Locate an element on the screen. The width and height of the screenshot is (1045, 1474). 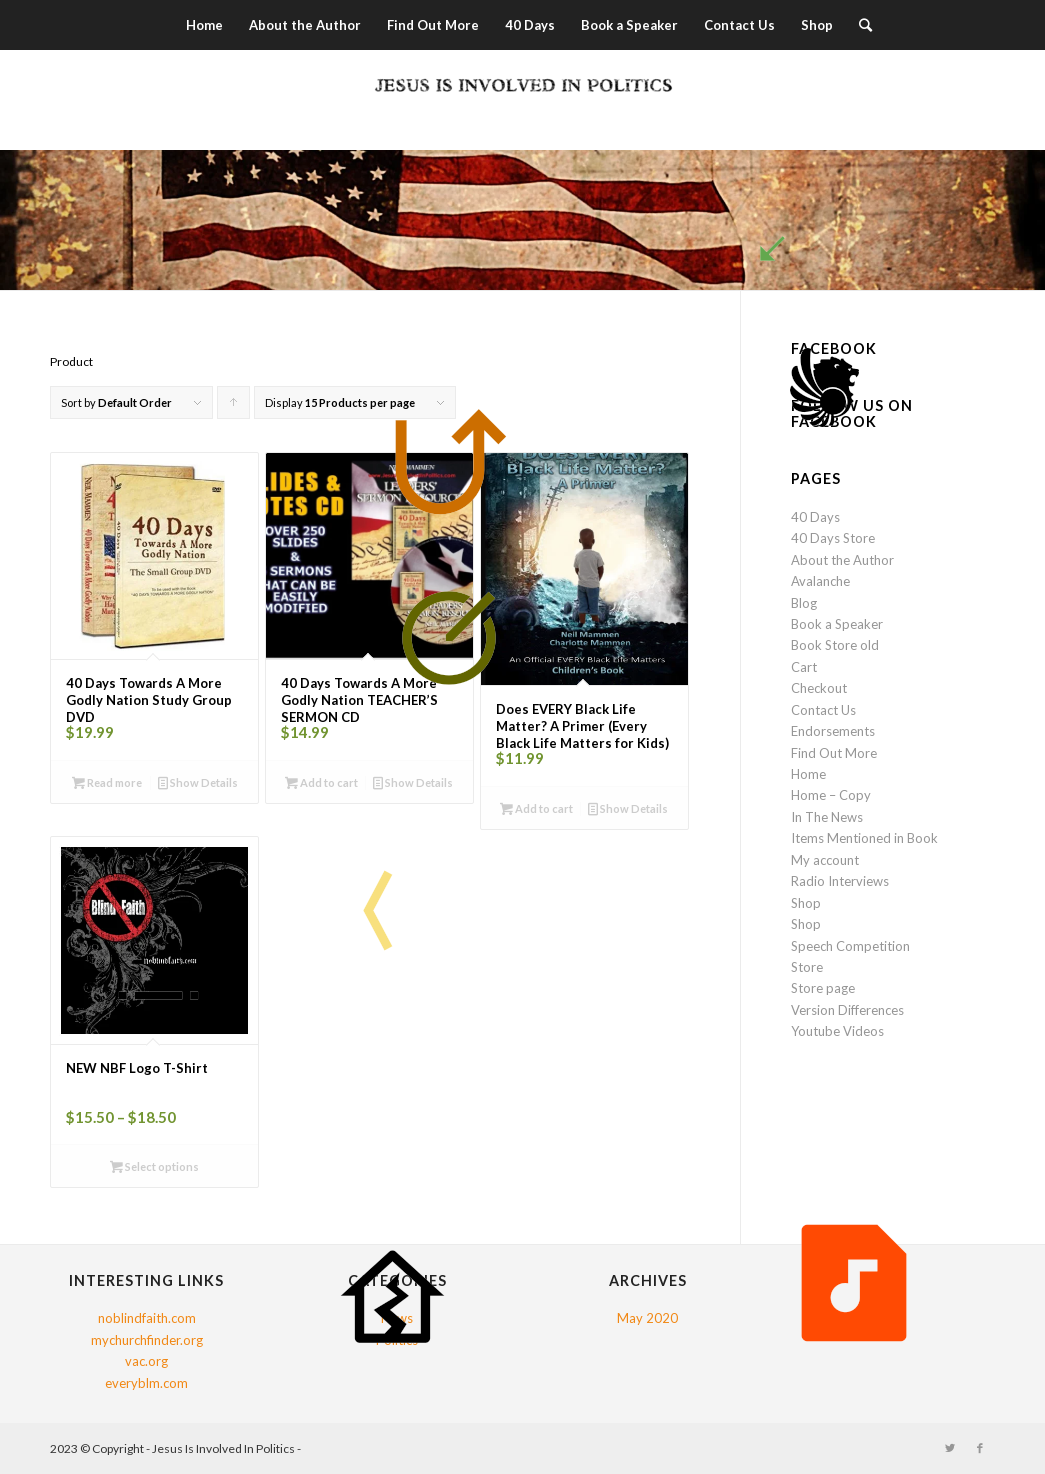
navigate back and down is located at coordinates (772, 249).